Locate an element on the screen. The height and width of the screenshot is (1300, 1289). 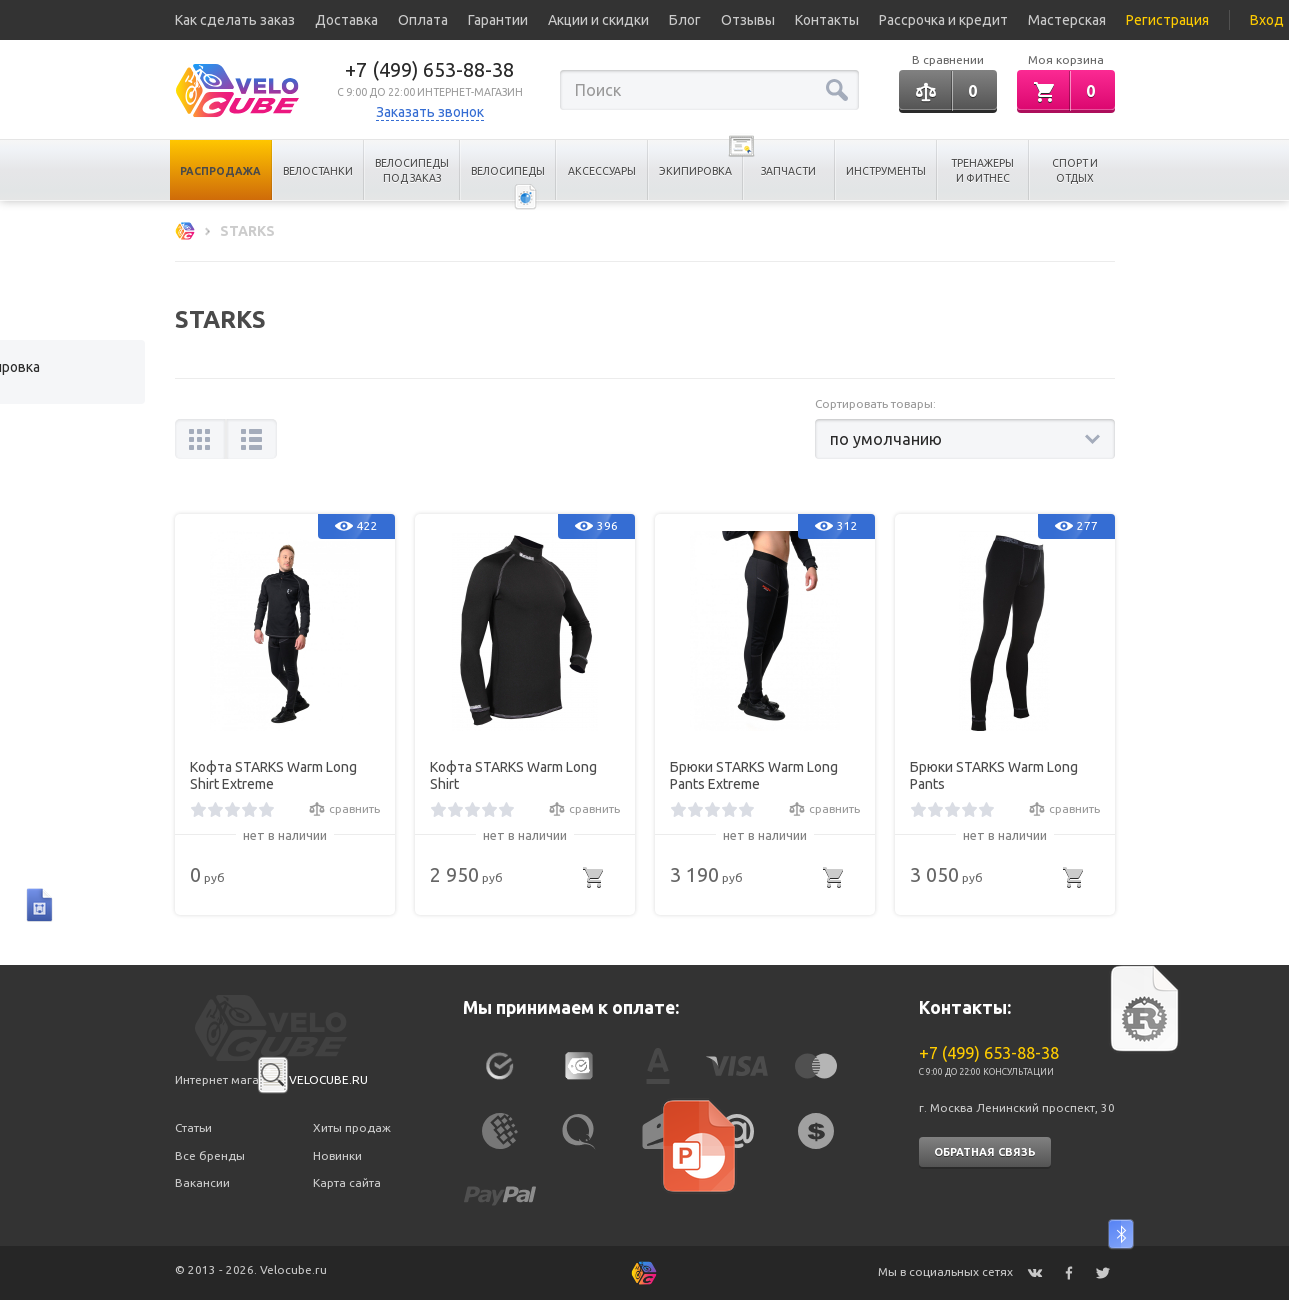
a rust programming language source file is located at coordinates (1144, 1008).